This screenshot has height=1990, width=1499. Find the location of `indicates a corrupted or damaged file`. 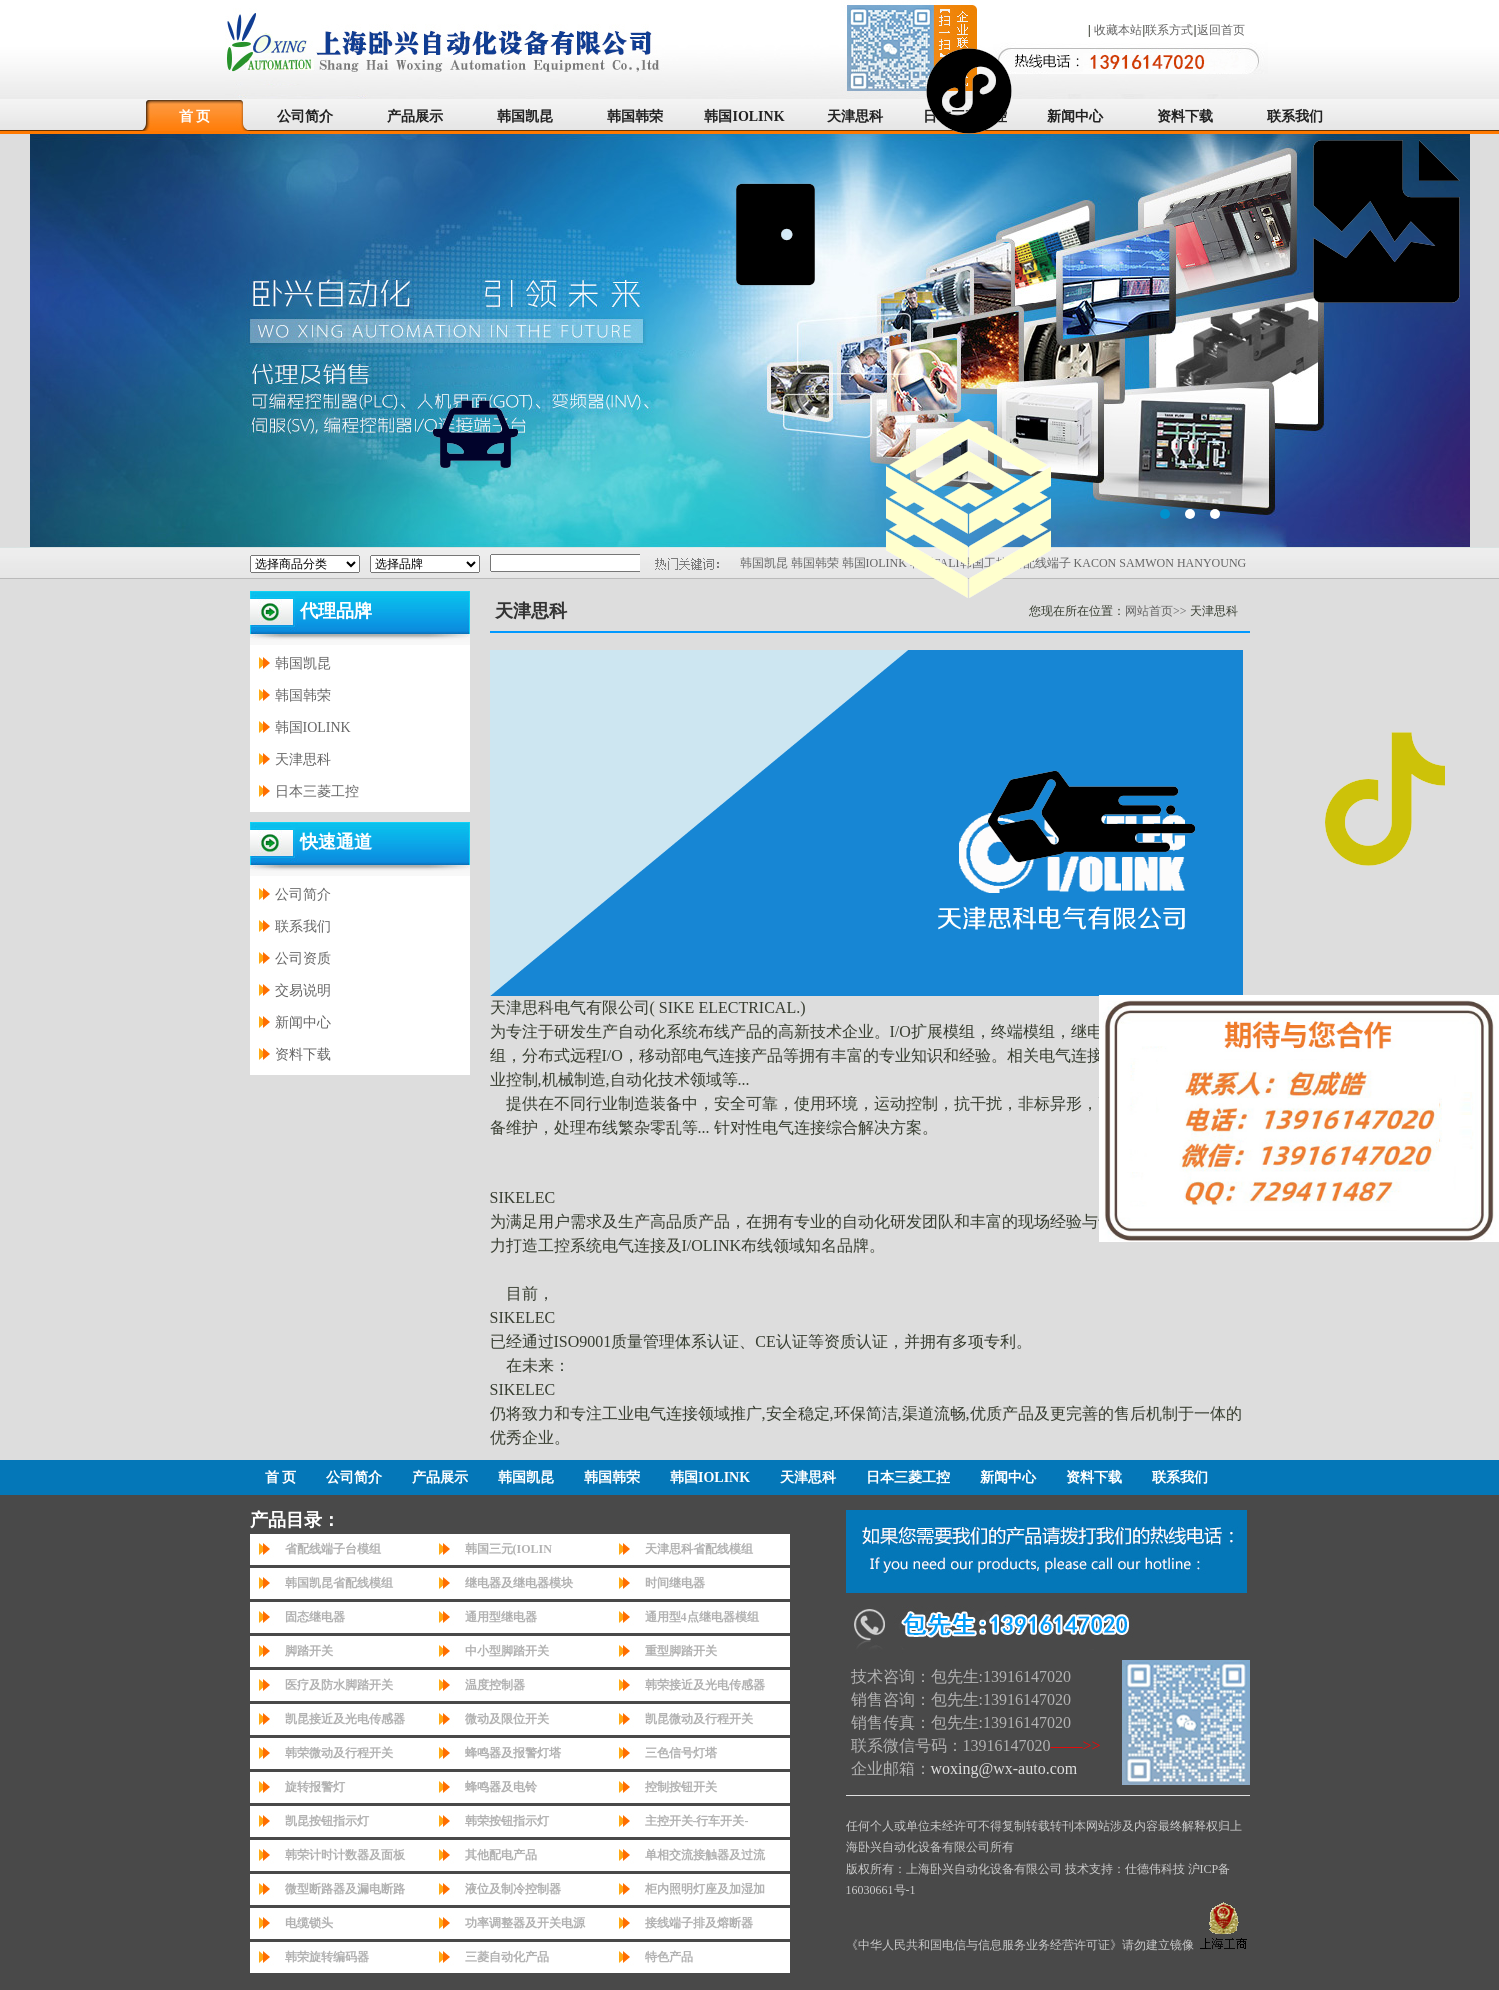

indicates a corrupted or damaged file is located at coordinates (1386, 221).